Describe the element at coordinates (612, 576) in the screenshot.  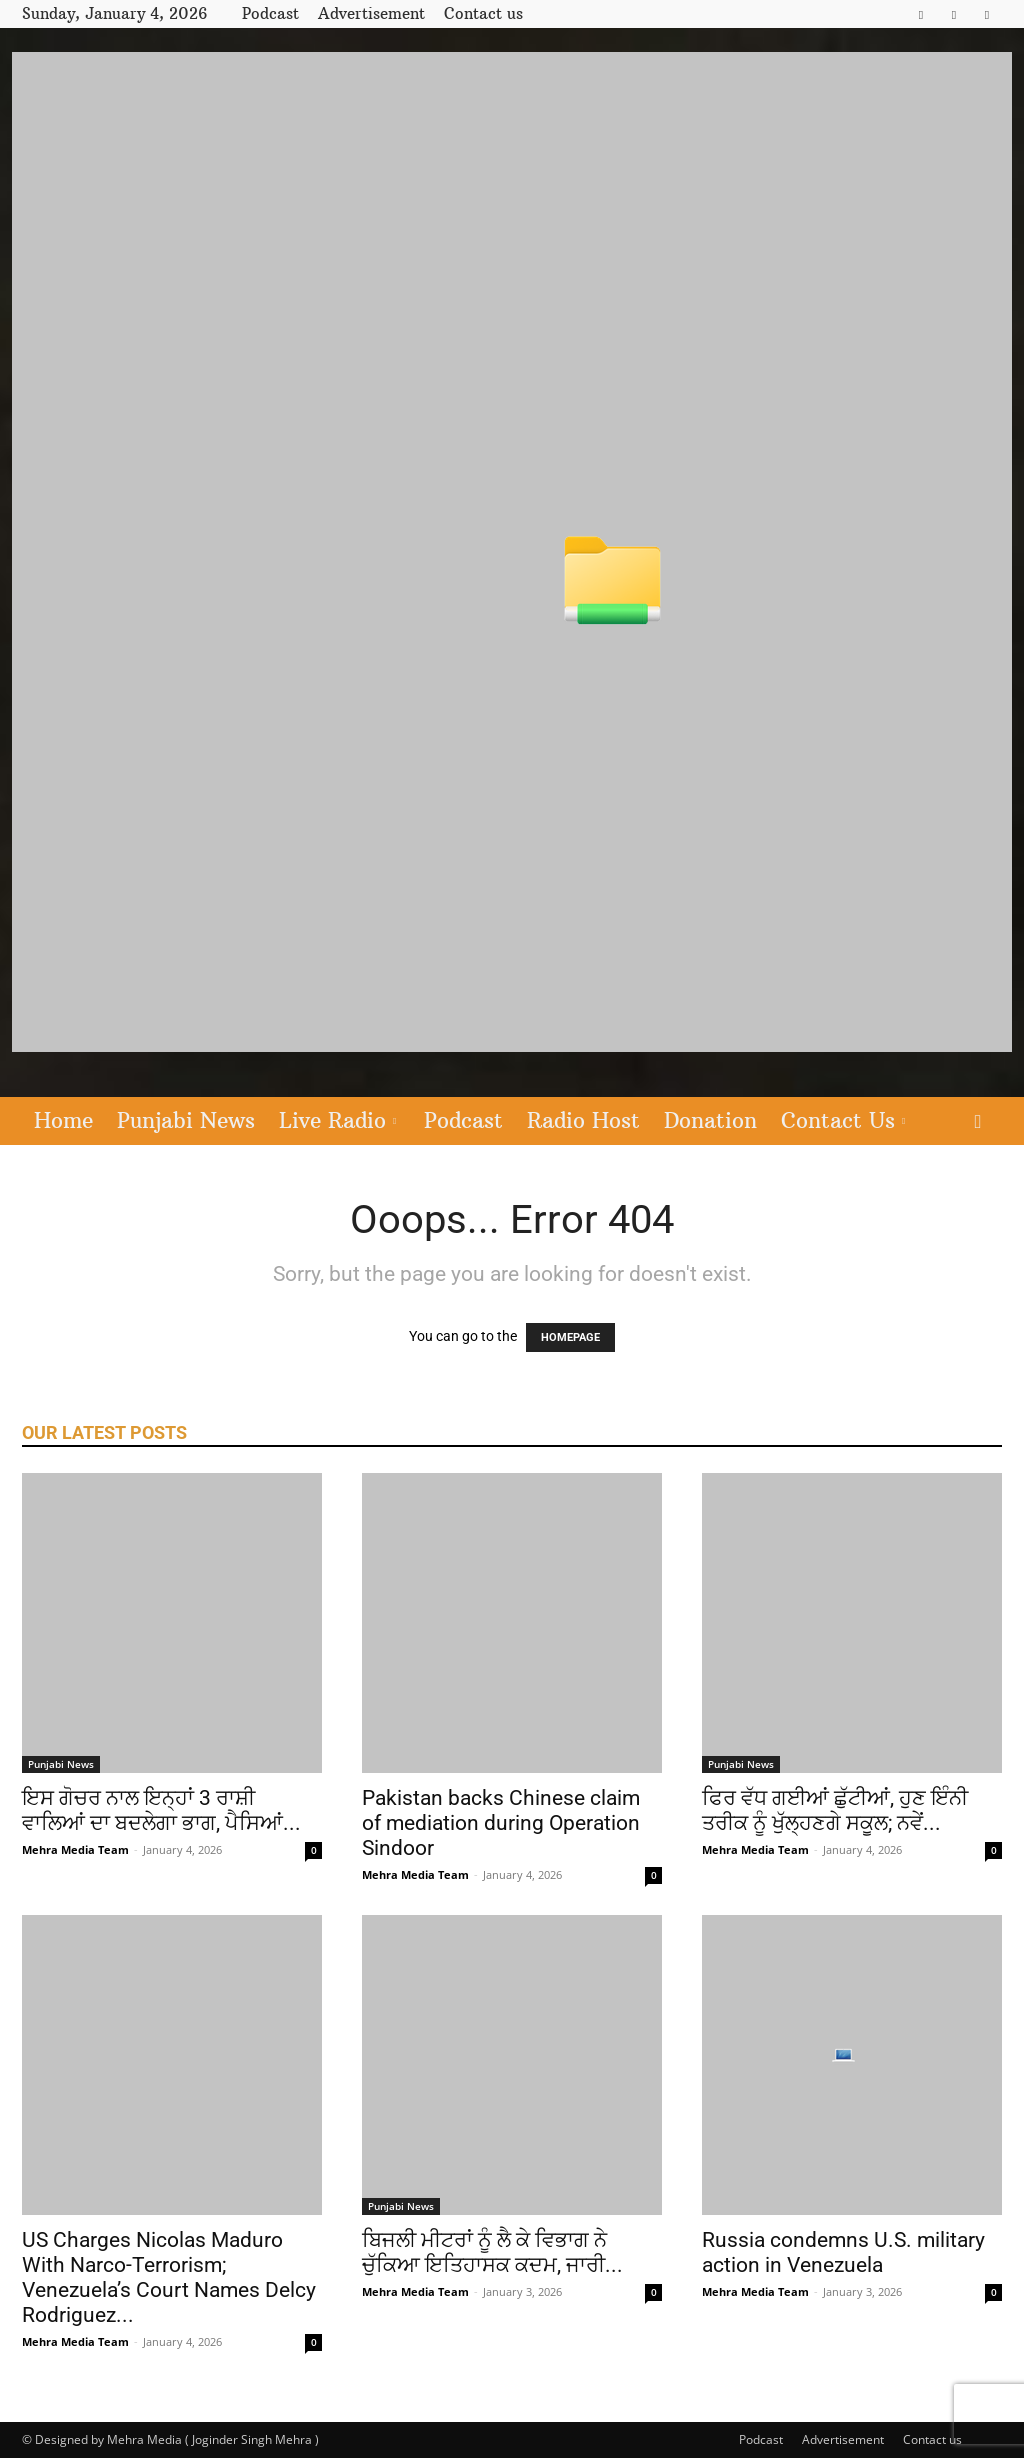
I see `access shared network folder` at that location.